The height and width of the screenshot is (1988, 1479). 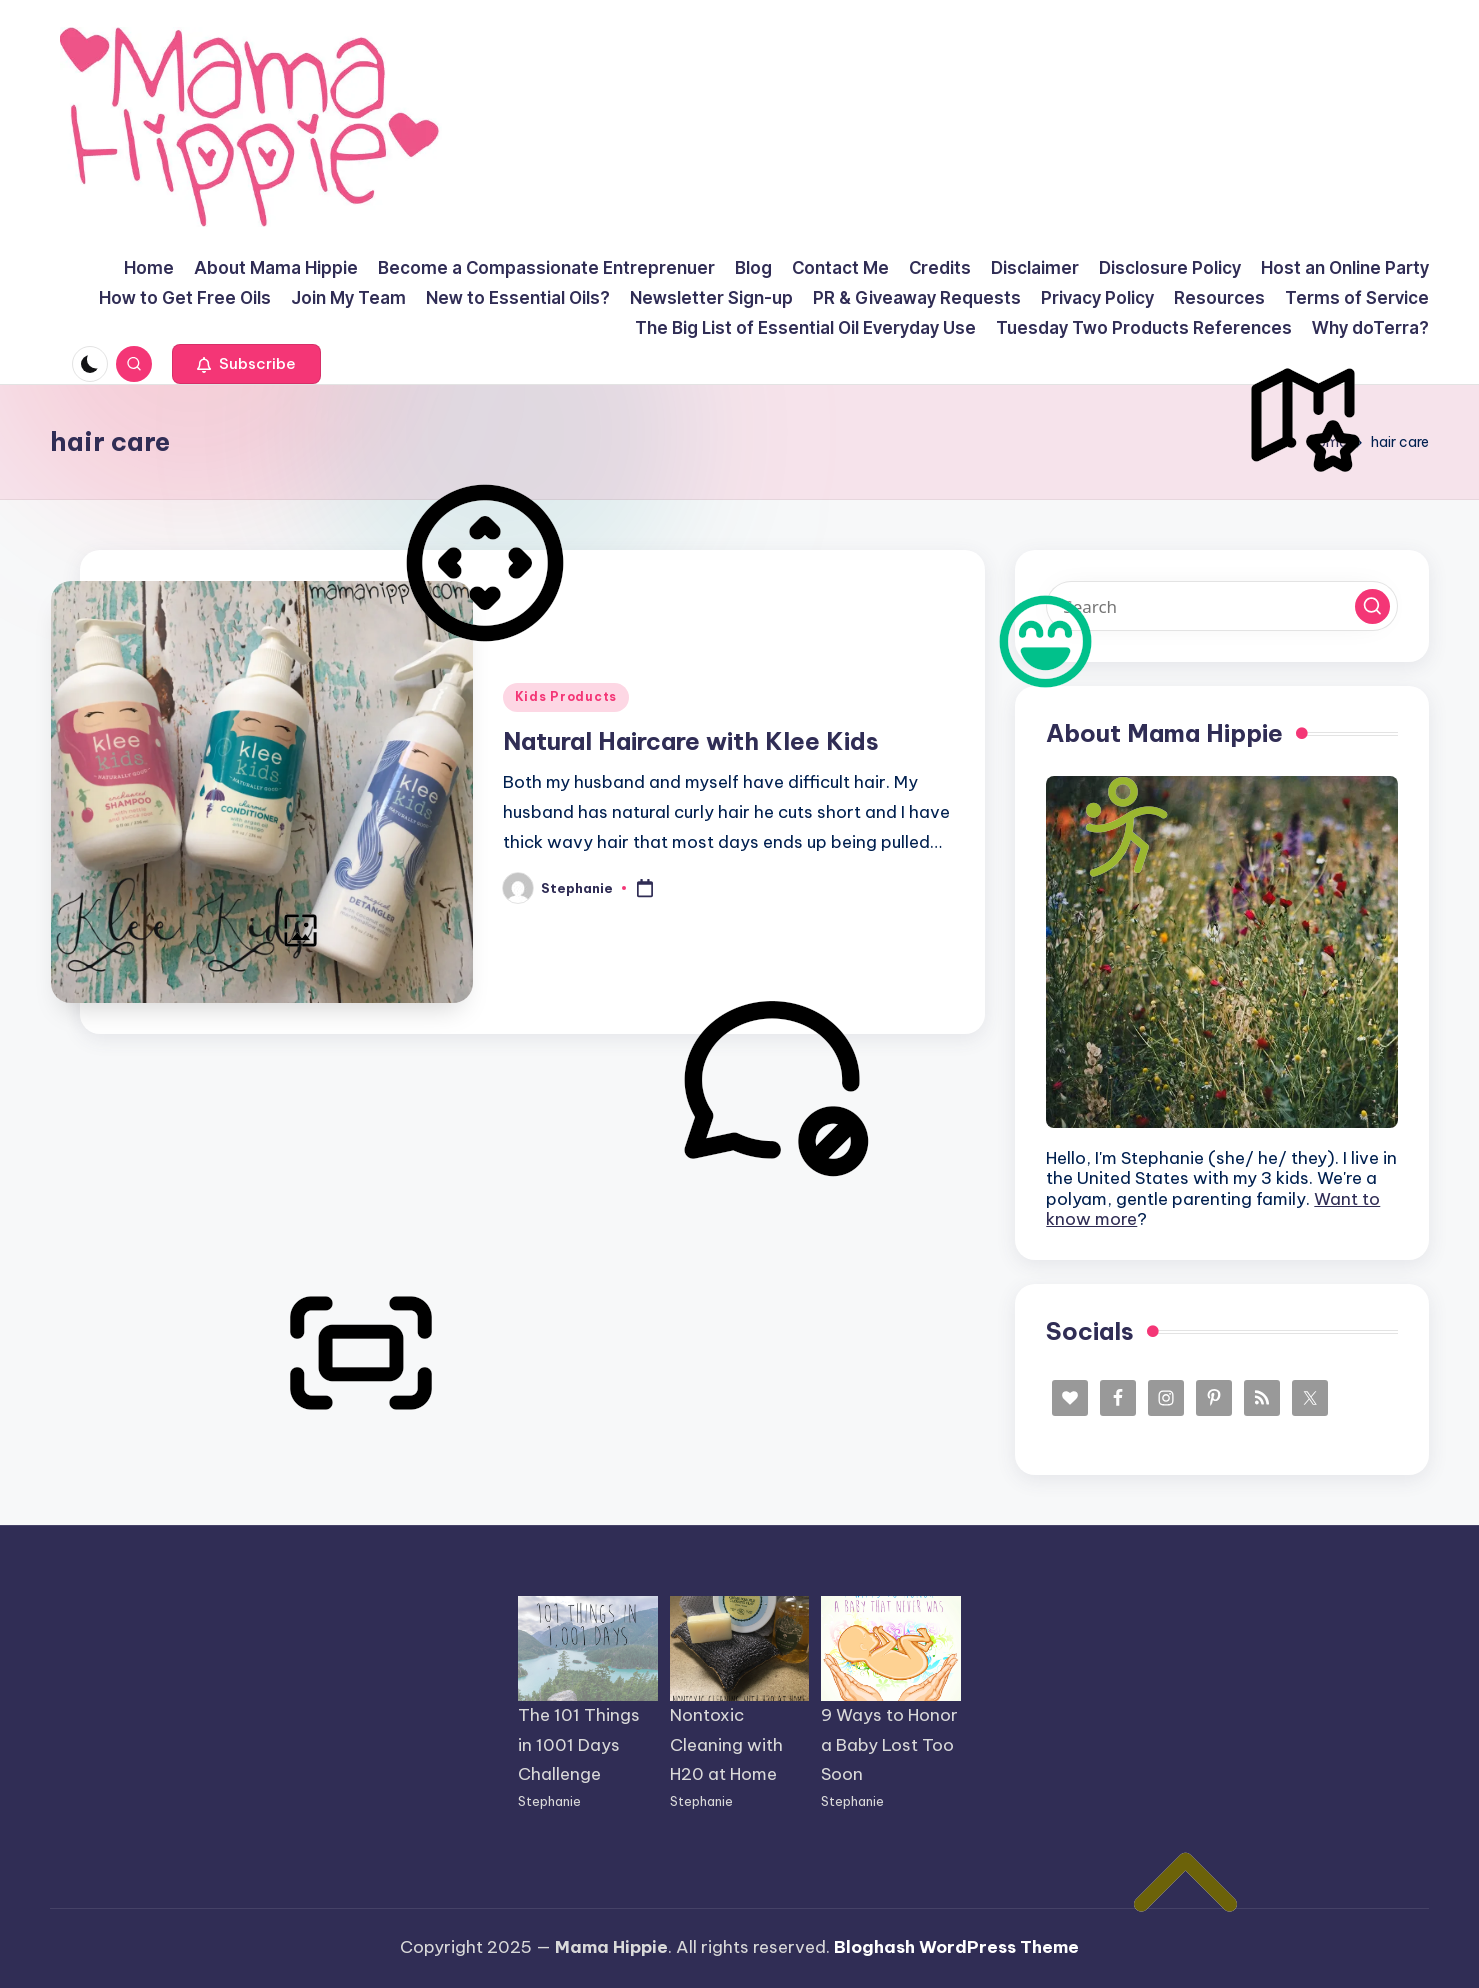 What do you see at coordinates (485, 563) in the screenshot?
I see `navigate or pan in multiple directions` at bounding box center [485, 563].